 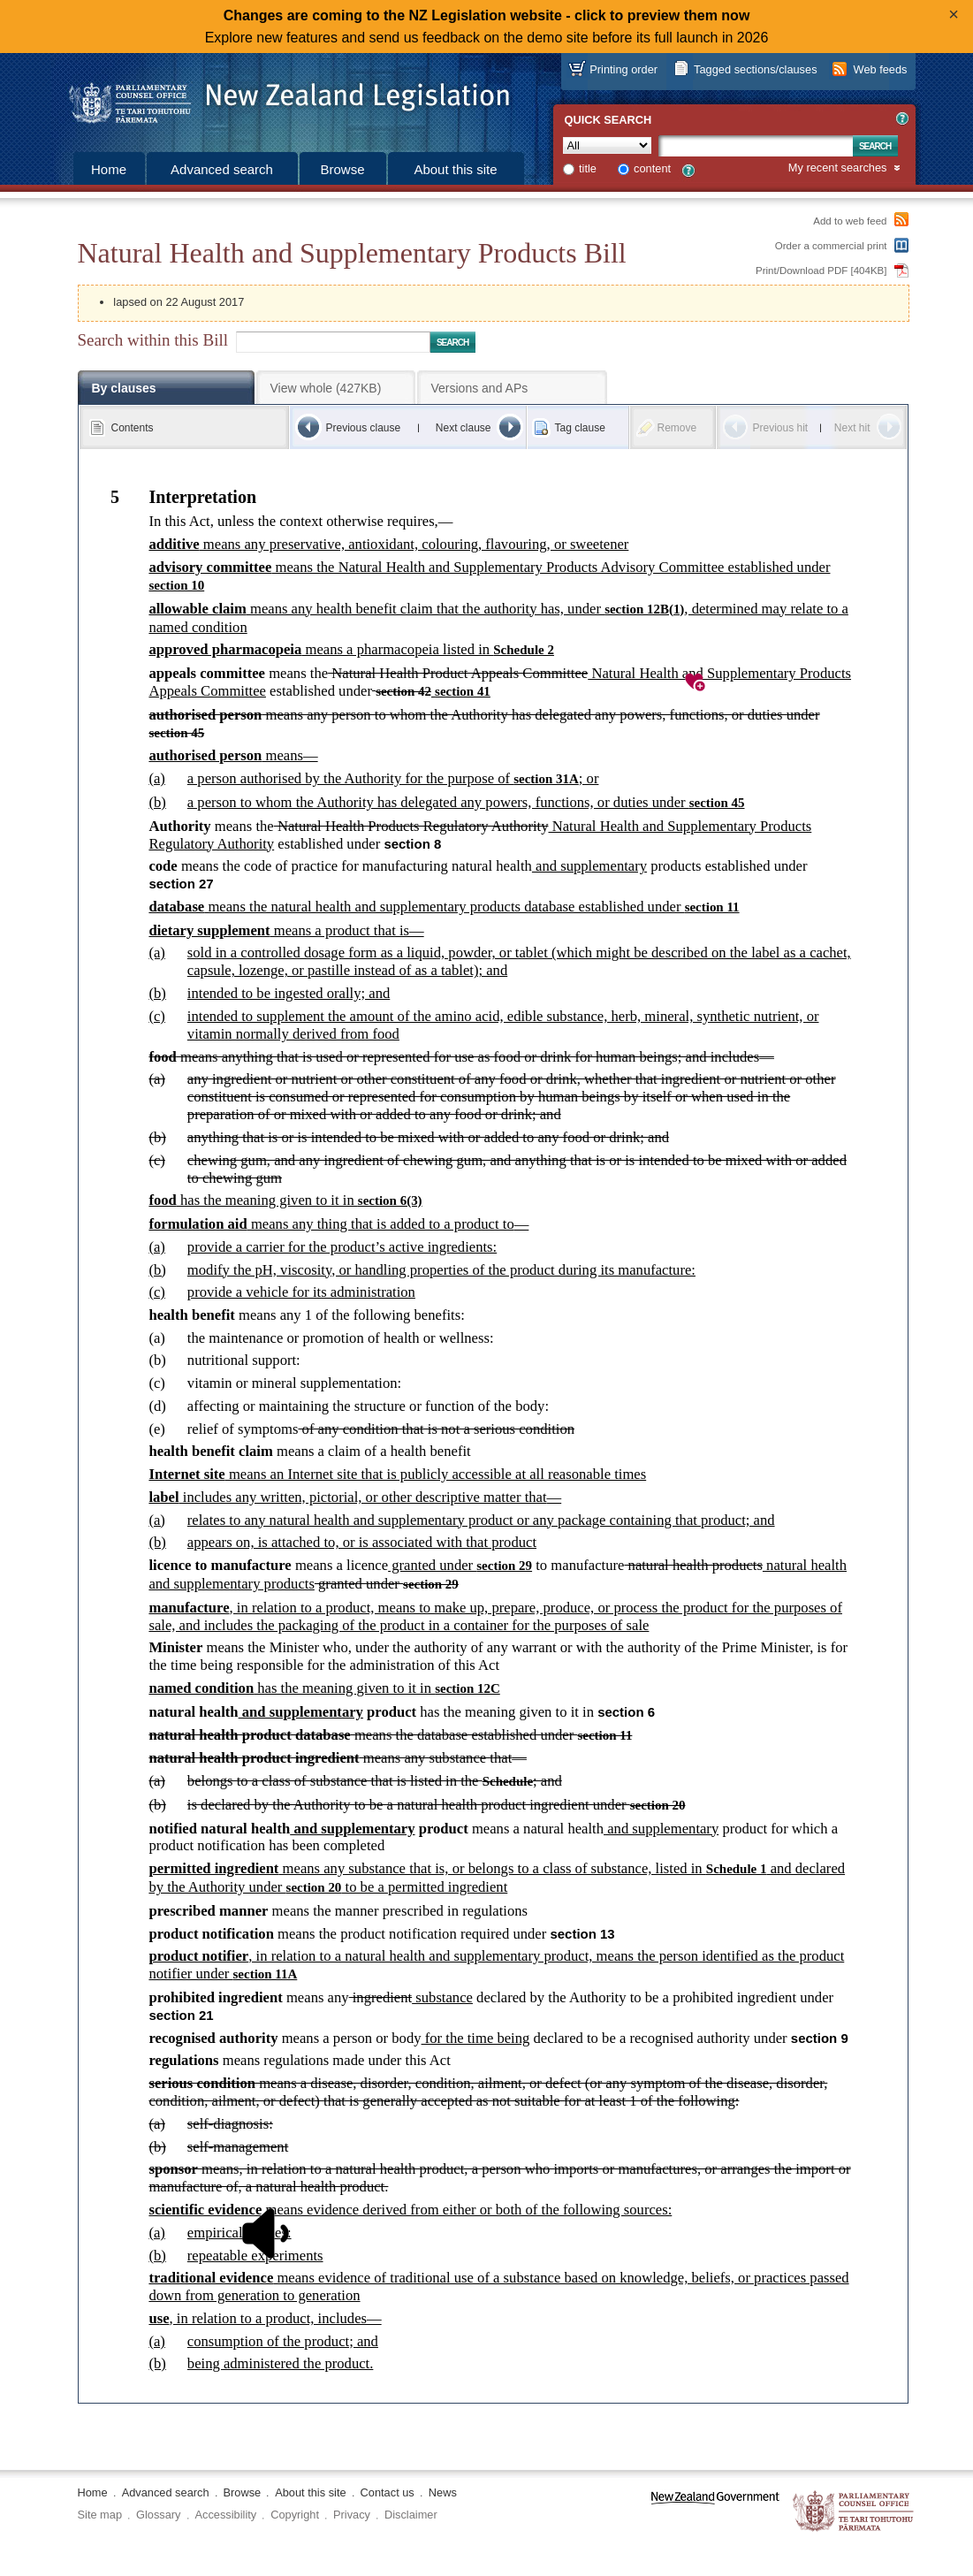 I want to click on add to favorites, so click(x=695, y=681).